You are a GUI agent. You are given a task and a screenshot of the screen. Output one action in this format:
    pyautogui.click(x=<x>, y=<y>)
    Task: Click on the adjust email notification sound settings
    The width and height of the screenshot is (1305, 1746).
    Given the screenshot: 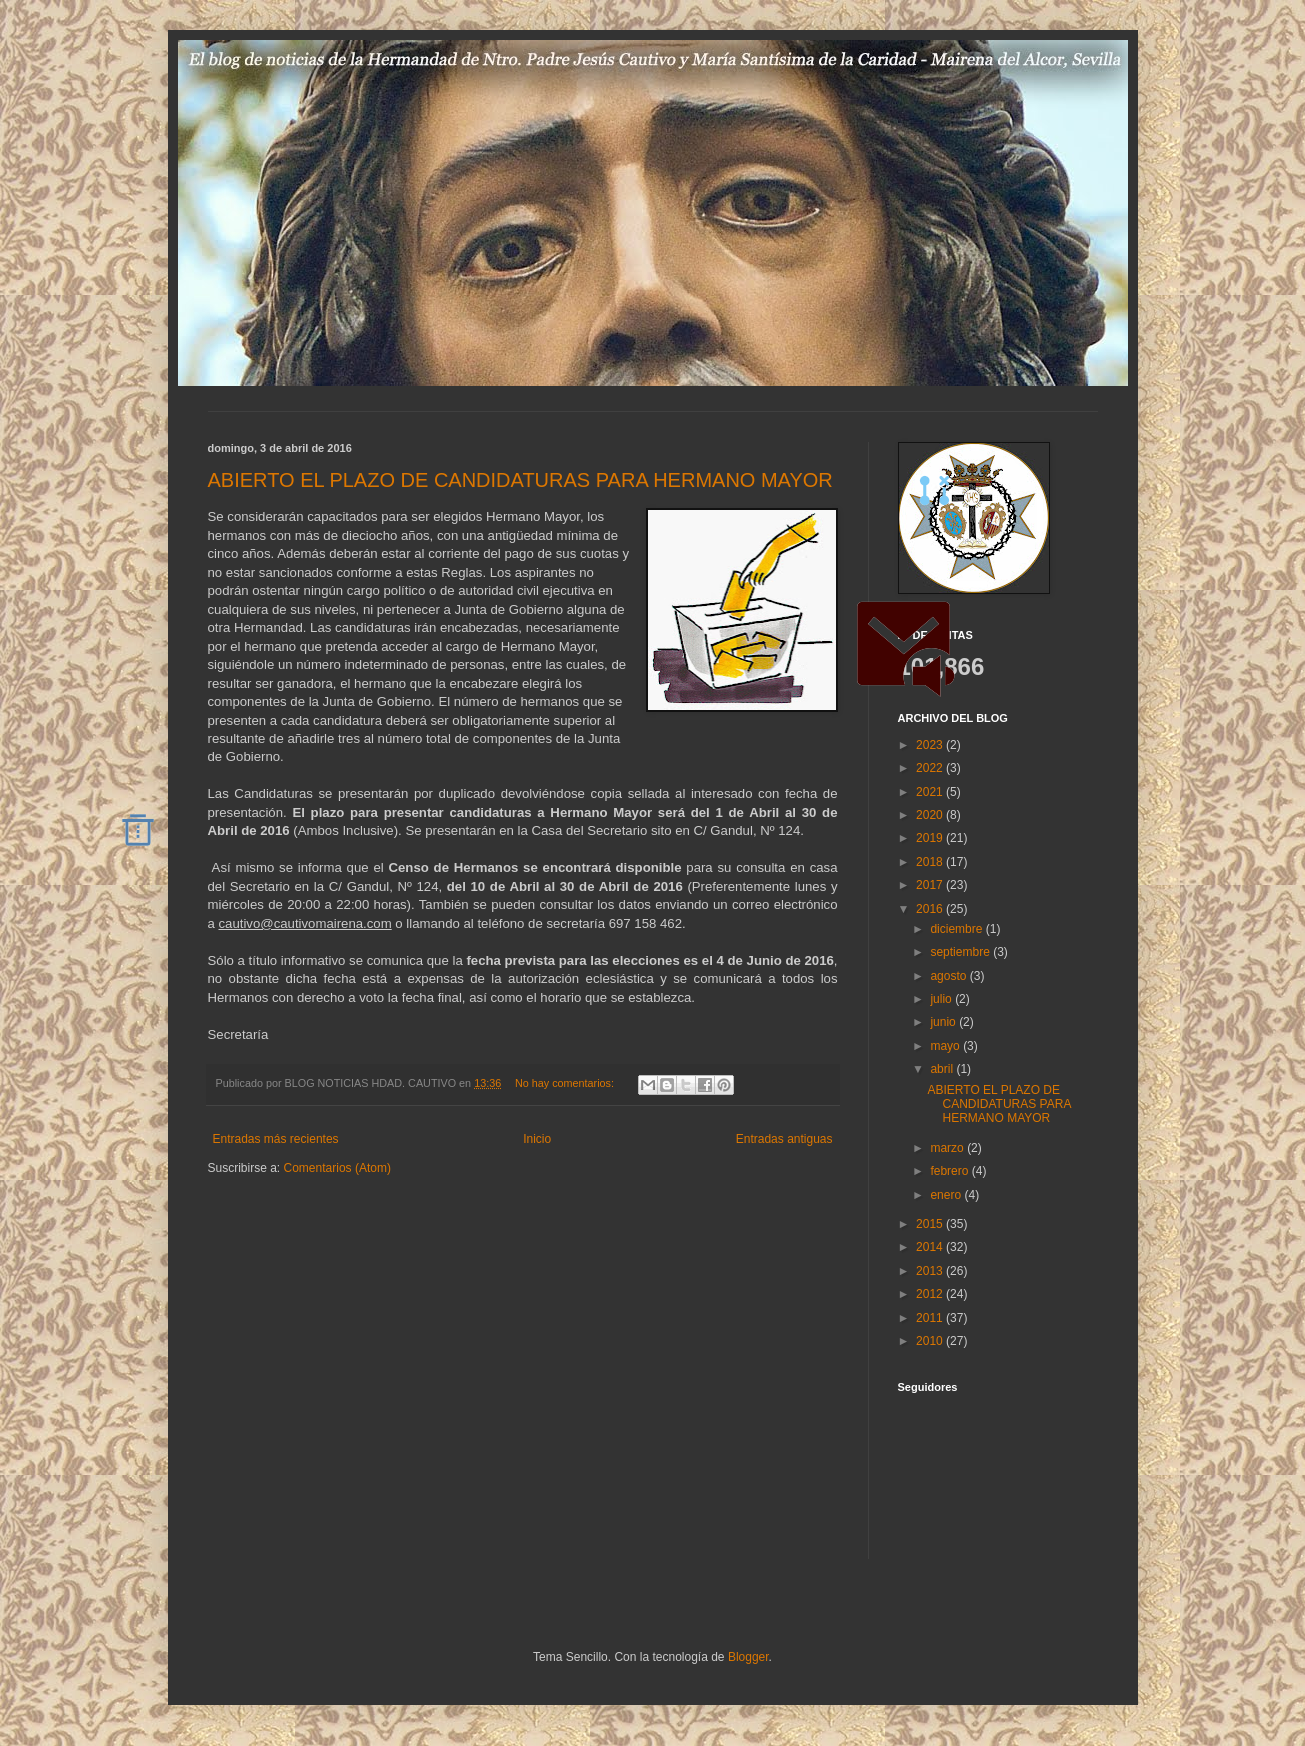 What is the action you would take?
    pyautogui.click(x=903, y=643)
    